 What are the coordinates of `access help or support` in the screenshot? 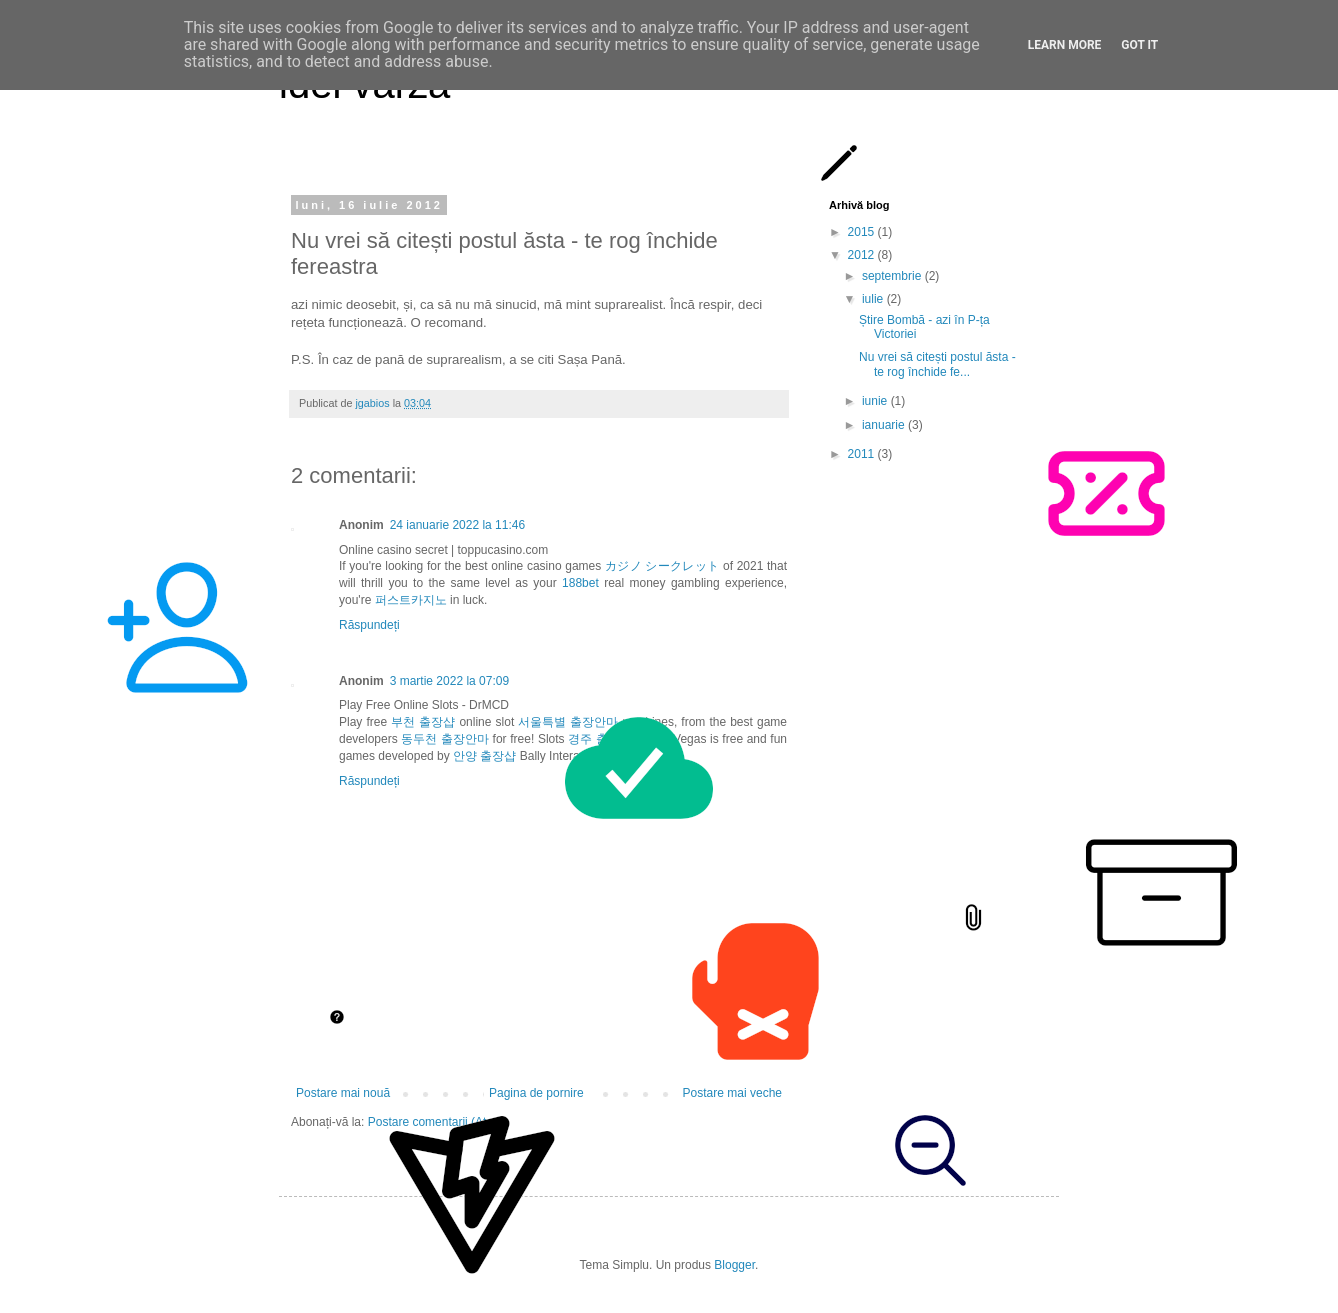 It's located at (337, 1017).